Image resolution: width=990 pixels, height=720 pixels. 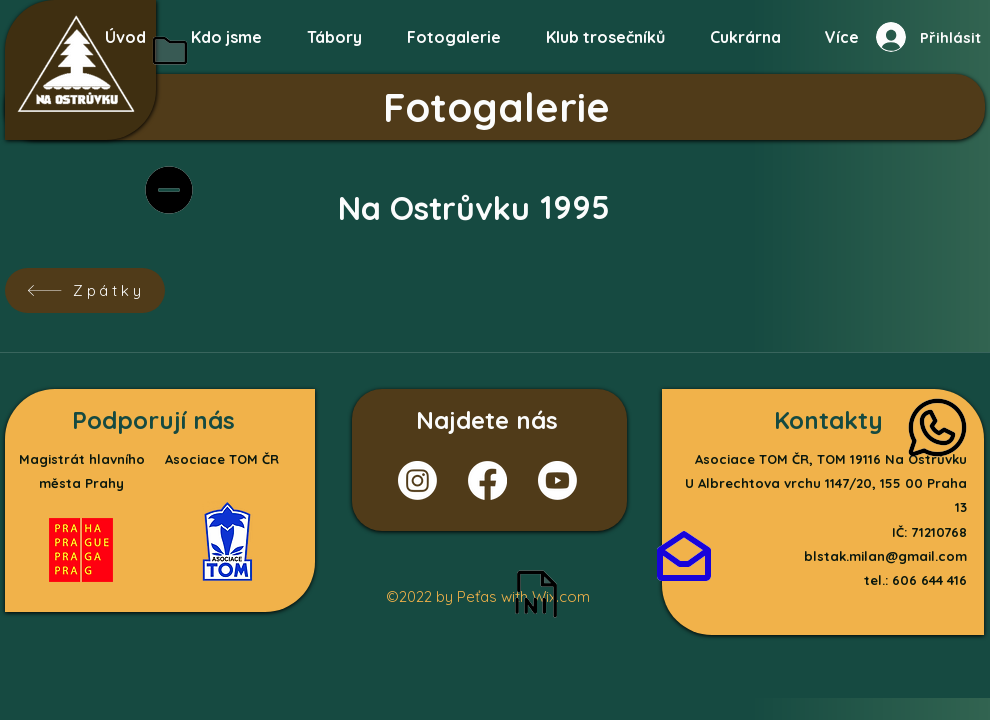 What do you see at coordinates (937, 427) in the screenshot?
I see `open whatsapp messaging app` at bounding box center [937, 427].